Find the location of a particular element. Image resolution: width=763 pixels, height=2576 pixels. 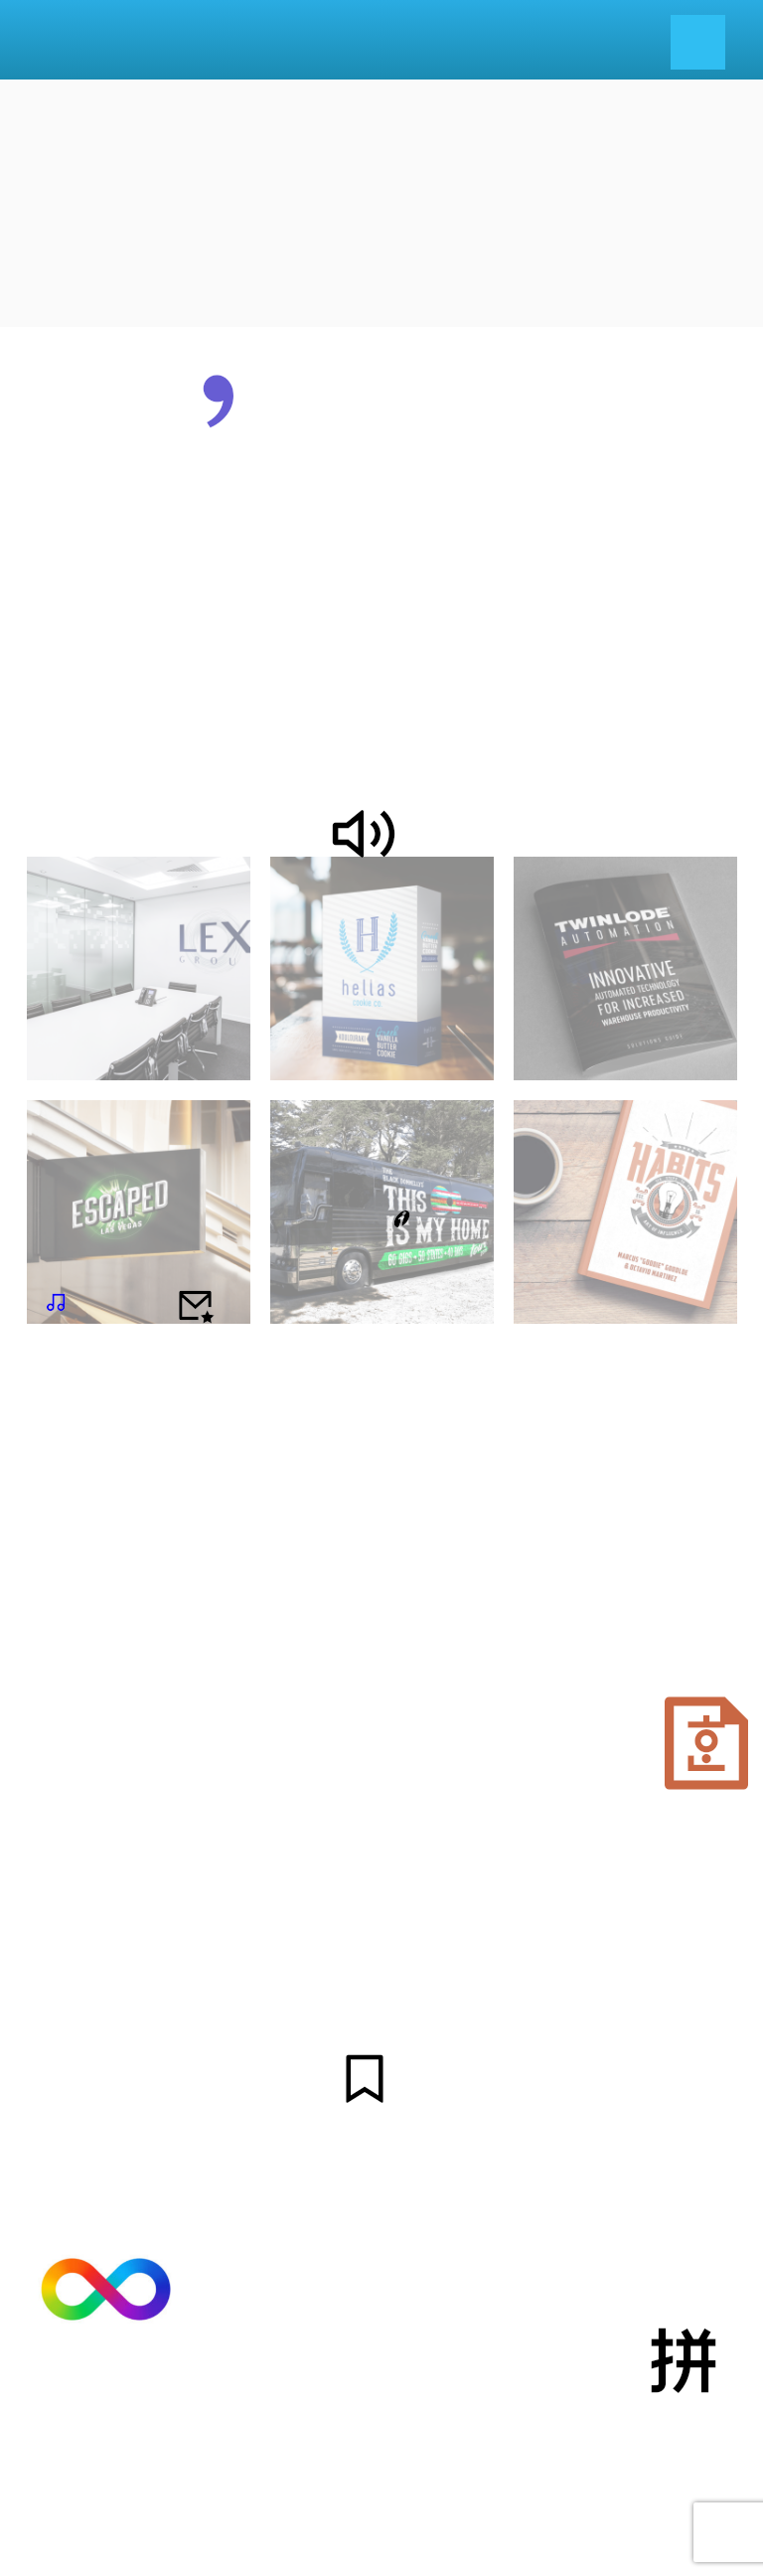

open ICICI Bank app is located at coordinates (401, 1218).